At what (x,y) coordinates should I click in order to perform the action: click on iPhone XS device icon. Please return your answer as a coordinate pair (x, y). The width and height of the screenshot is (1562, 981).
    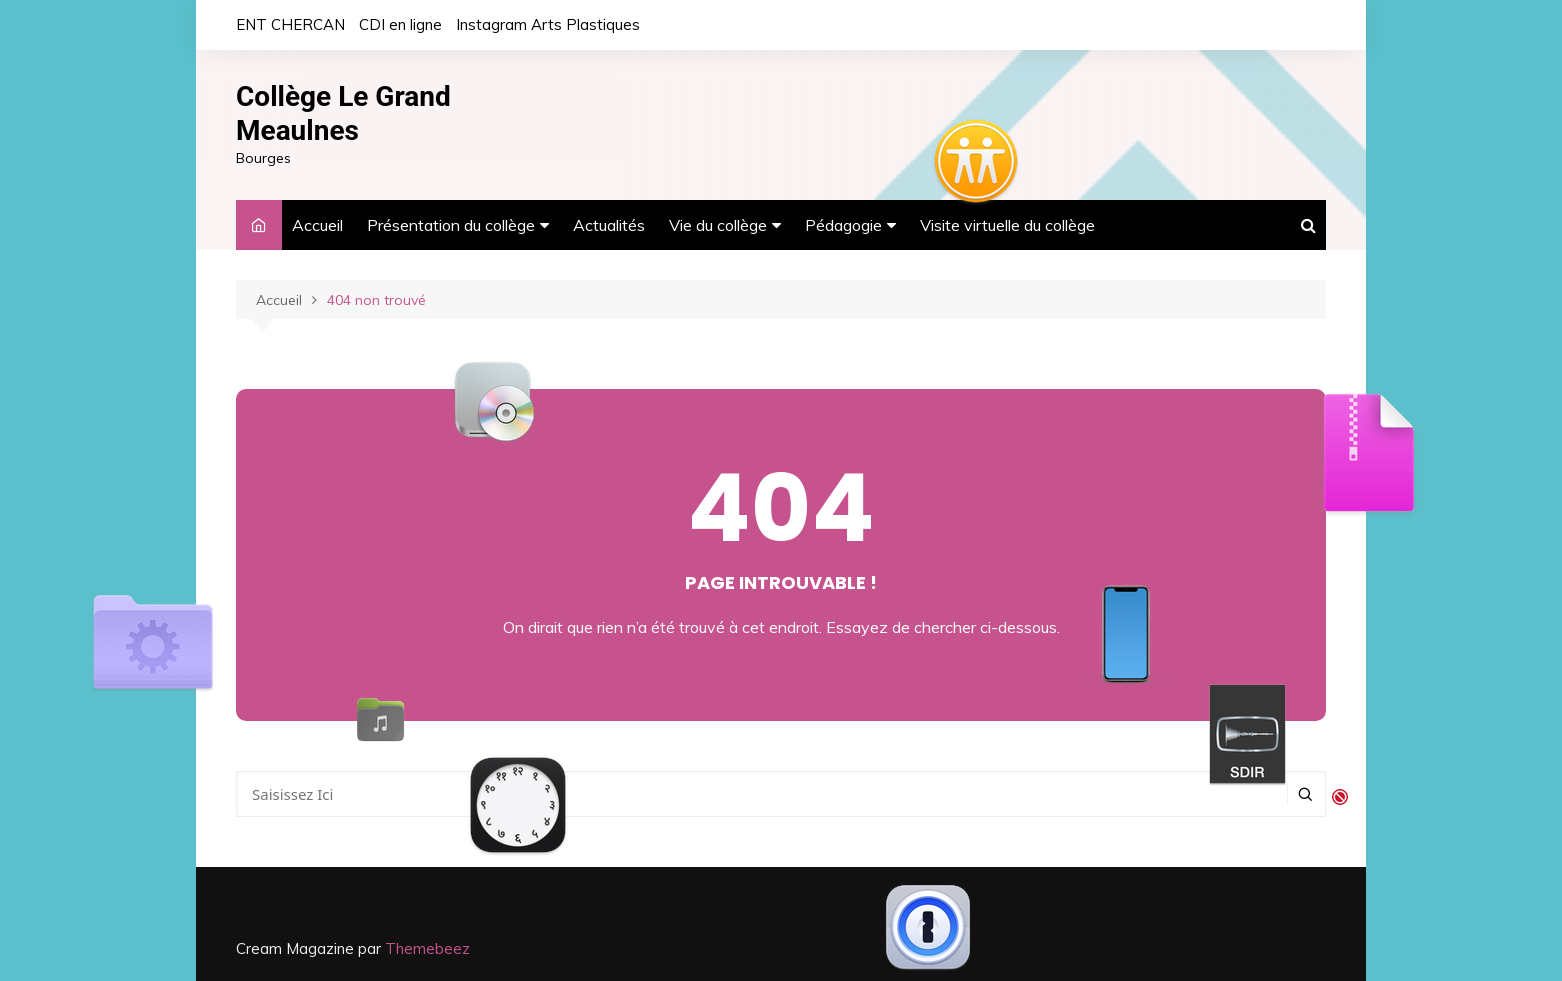
    Looking at the image, I should click on (1126, 635).